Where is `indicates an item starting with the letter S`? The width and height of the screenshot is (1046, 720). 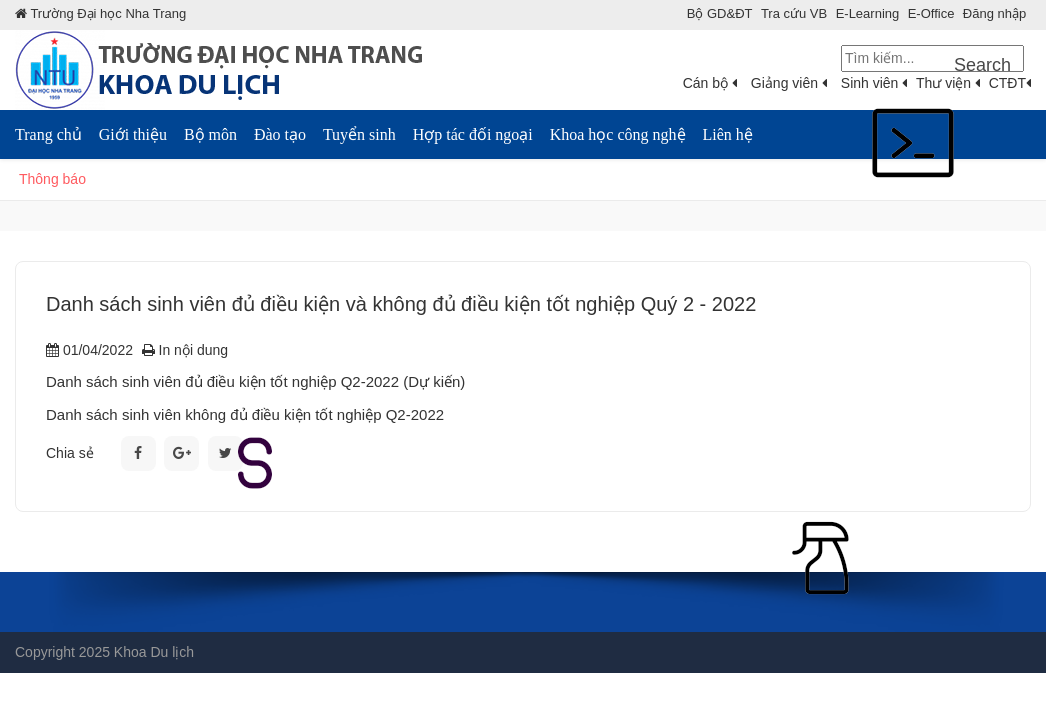
indicates an item starting with the letter S is located at coordinates (255, 463).